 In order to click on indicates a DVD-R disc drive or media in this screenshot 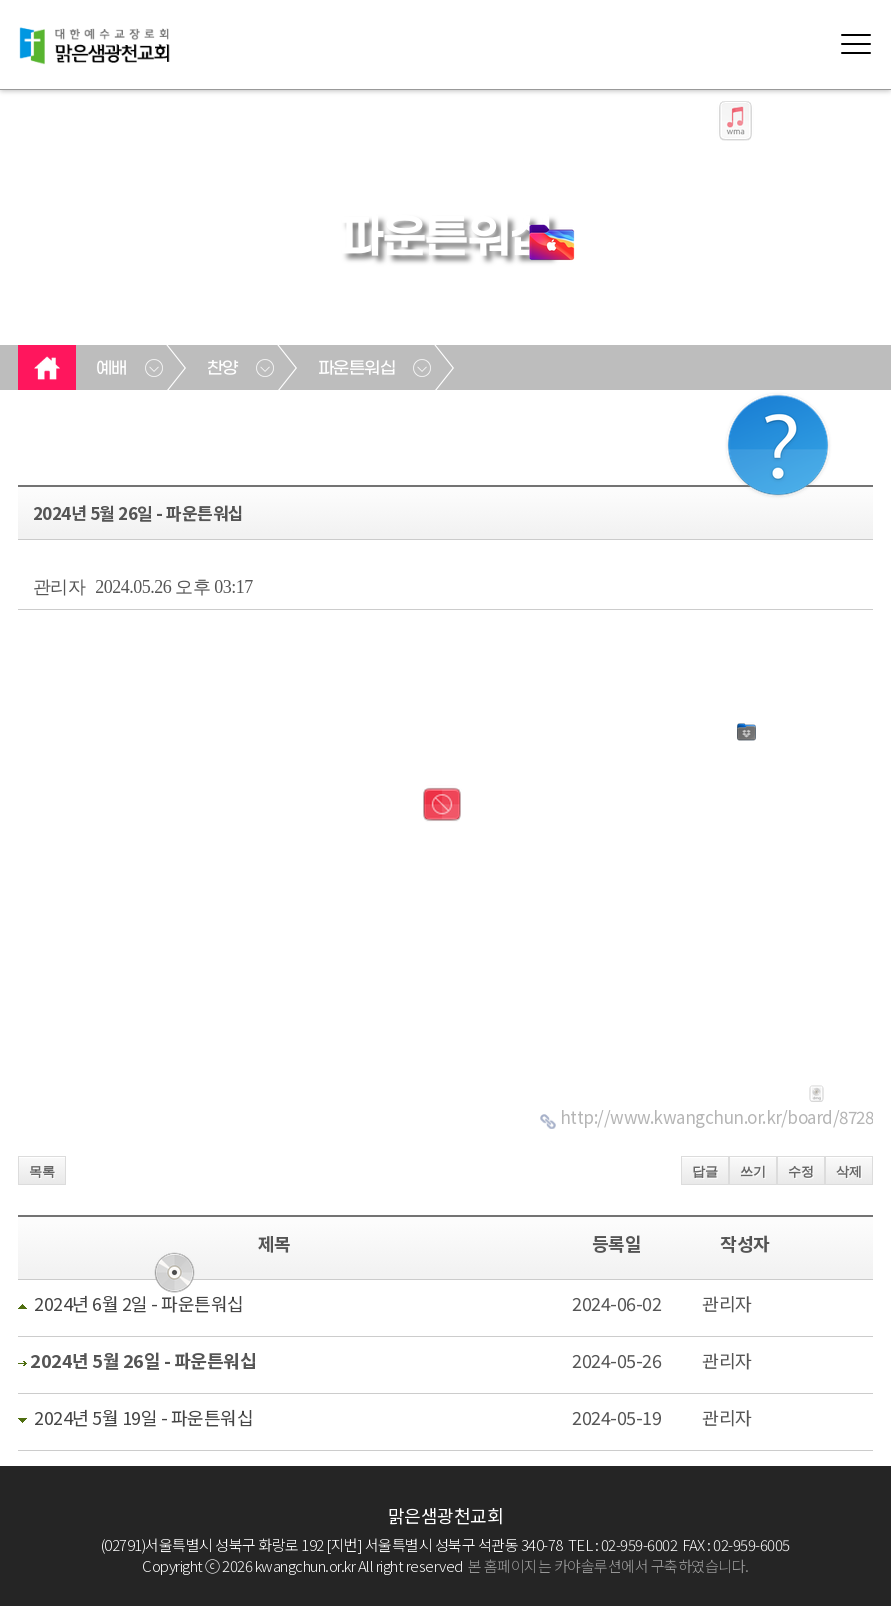, I will do `click(174, 1272)`.